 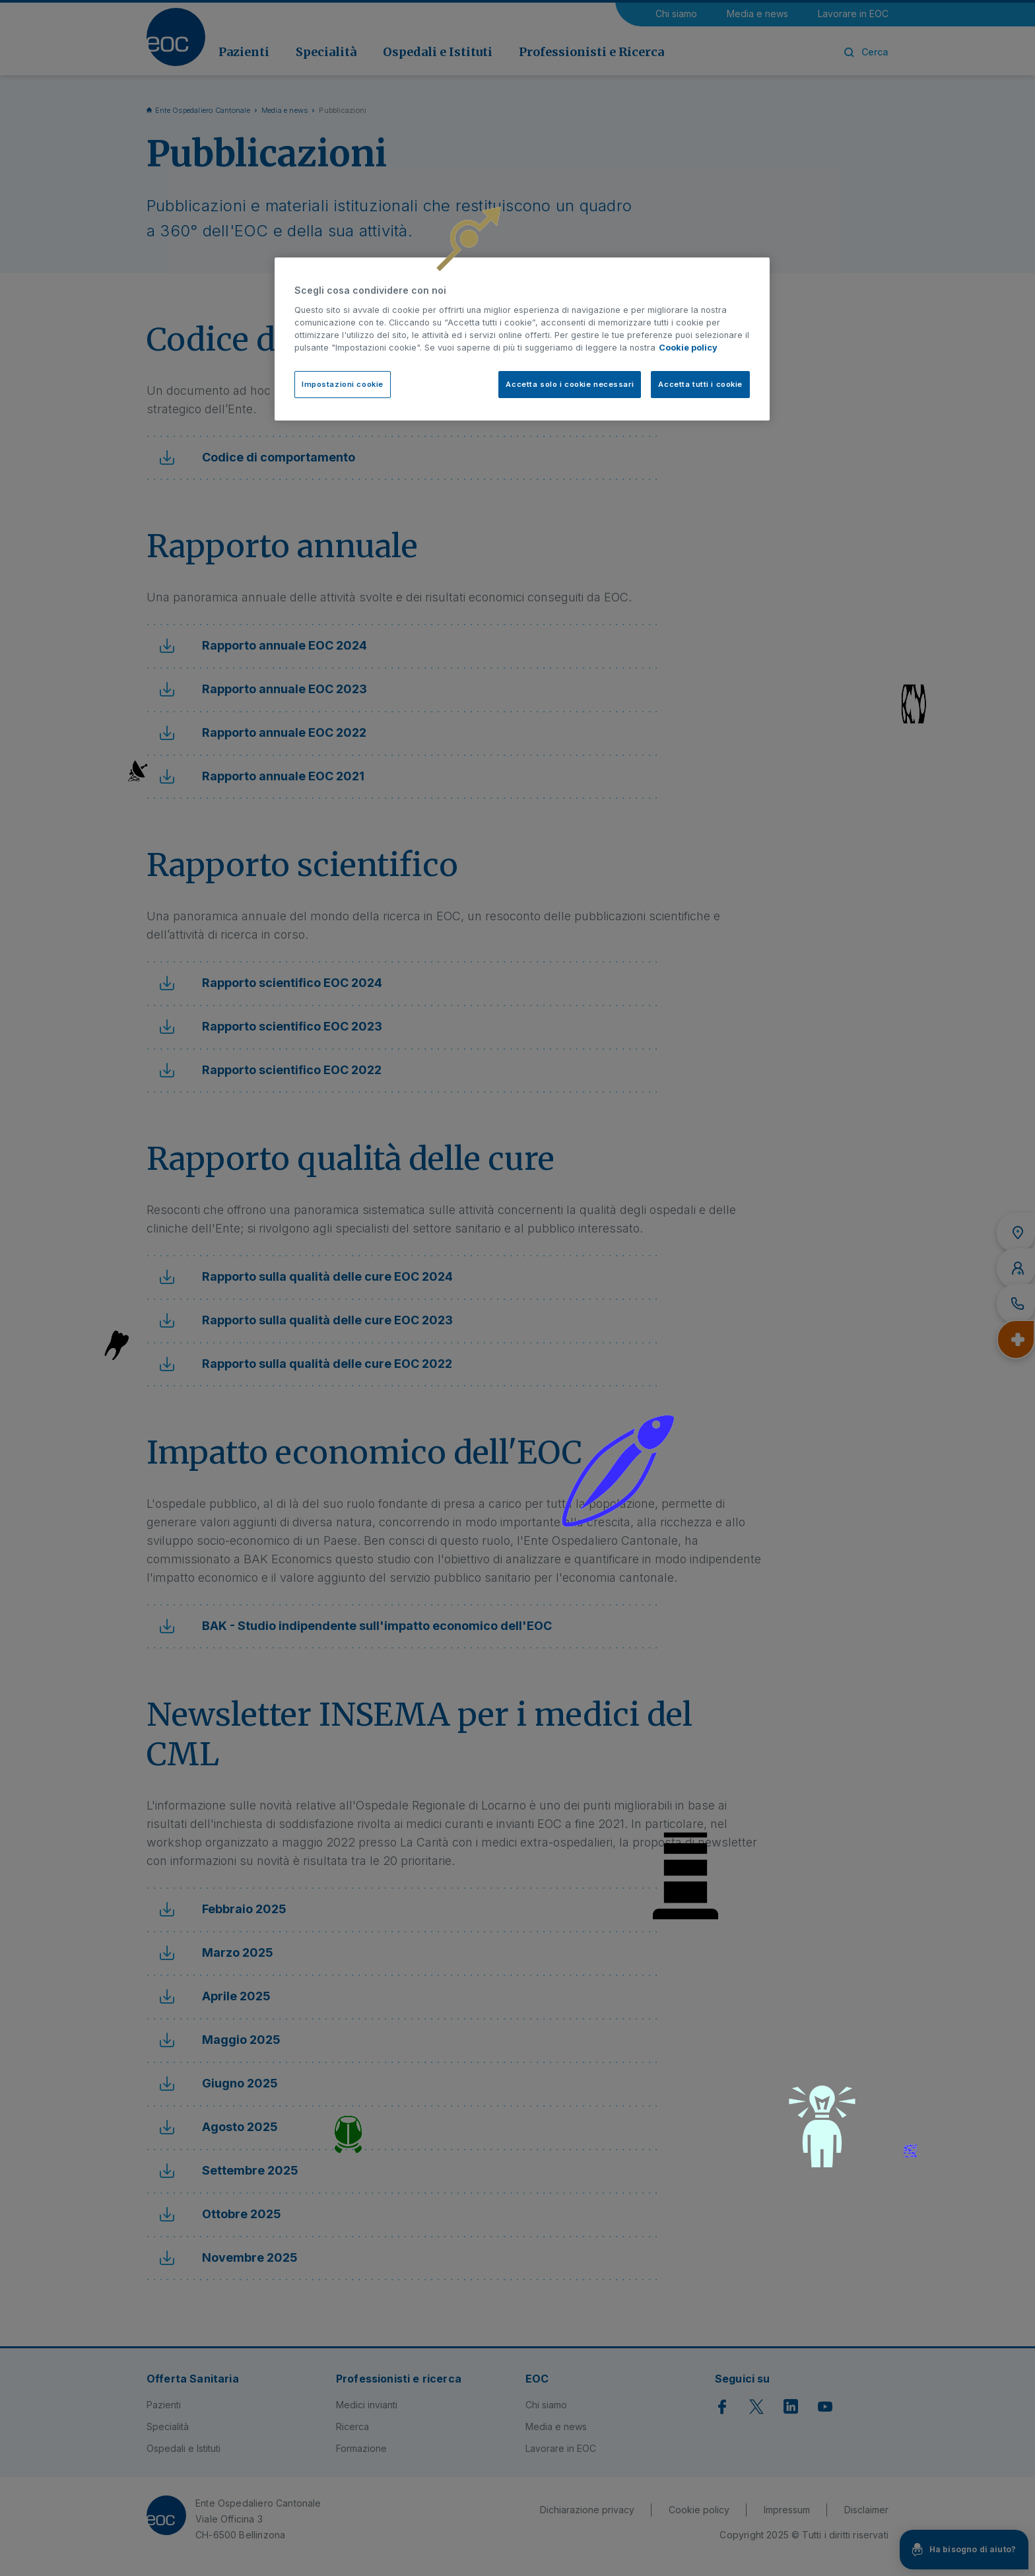 What do you see at coordinates (137, 770) in the screenshot?
I see `access radar or scanning features` at bounding box center [137, 770].